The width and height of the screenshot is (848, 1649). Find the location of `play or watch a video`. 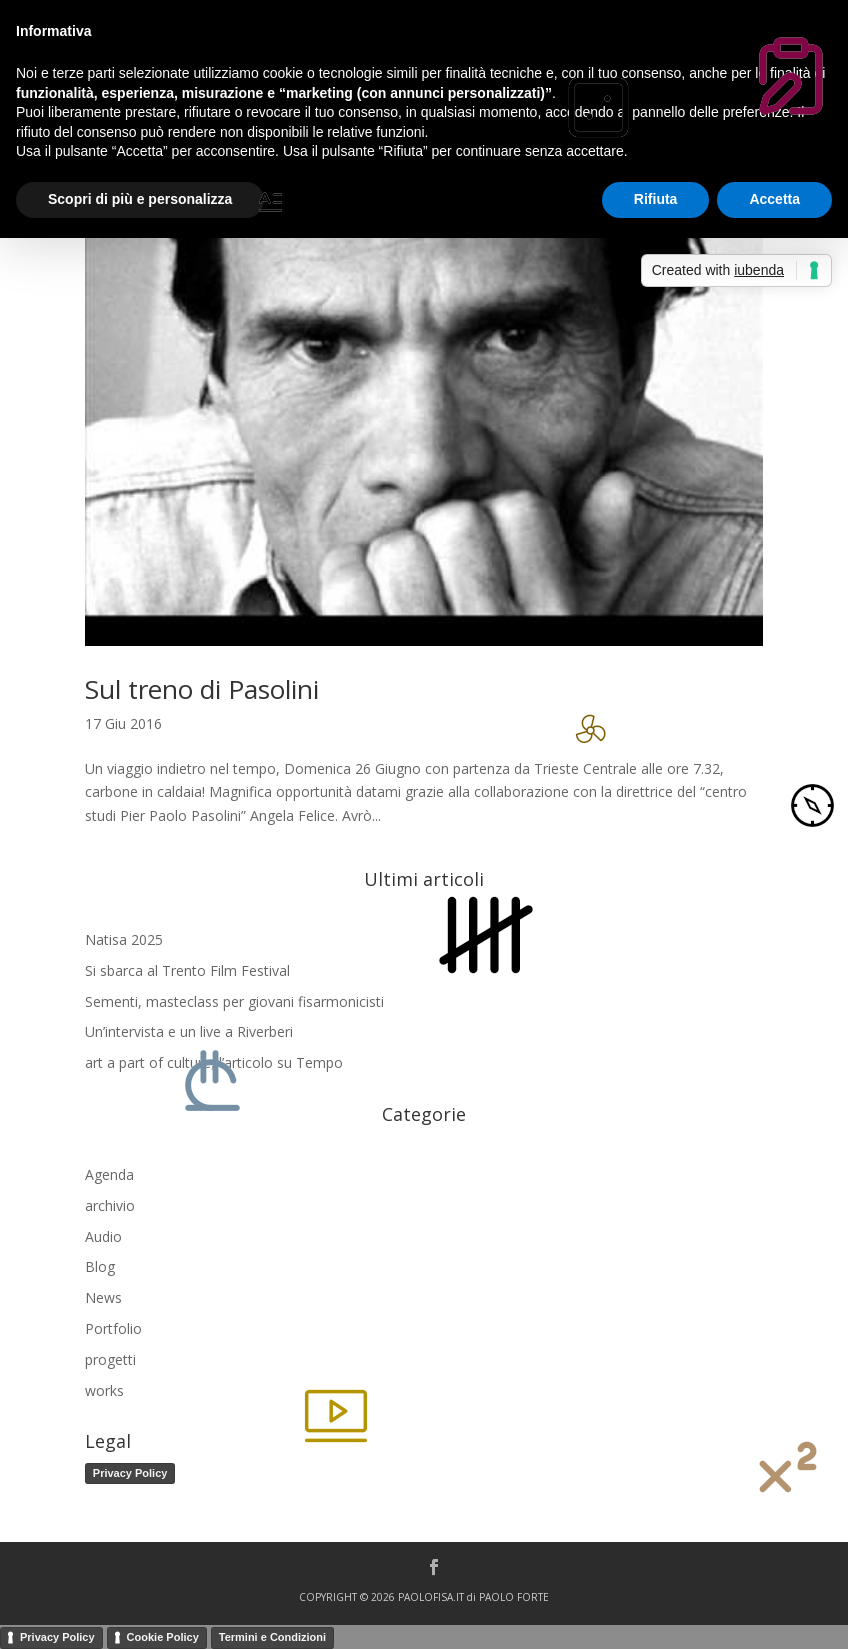

play or watch a video is located at coordinates (336, 1416).